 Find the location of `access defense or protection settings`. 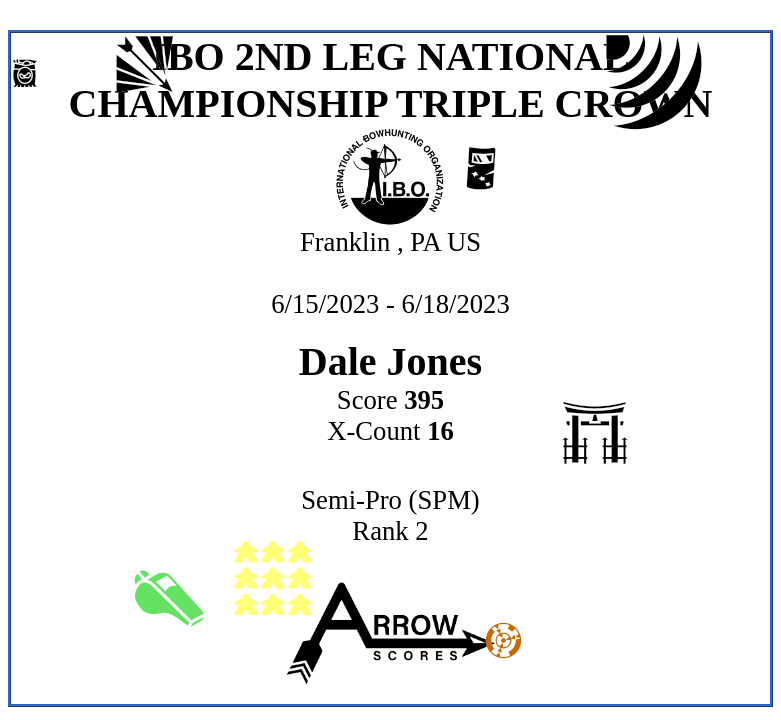

access defense or protection settings is located at coordinates (479, 168).